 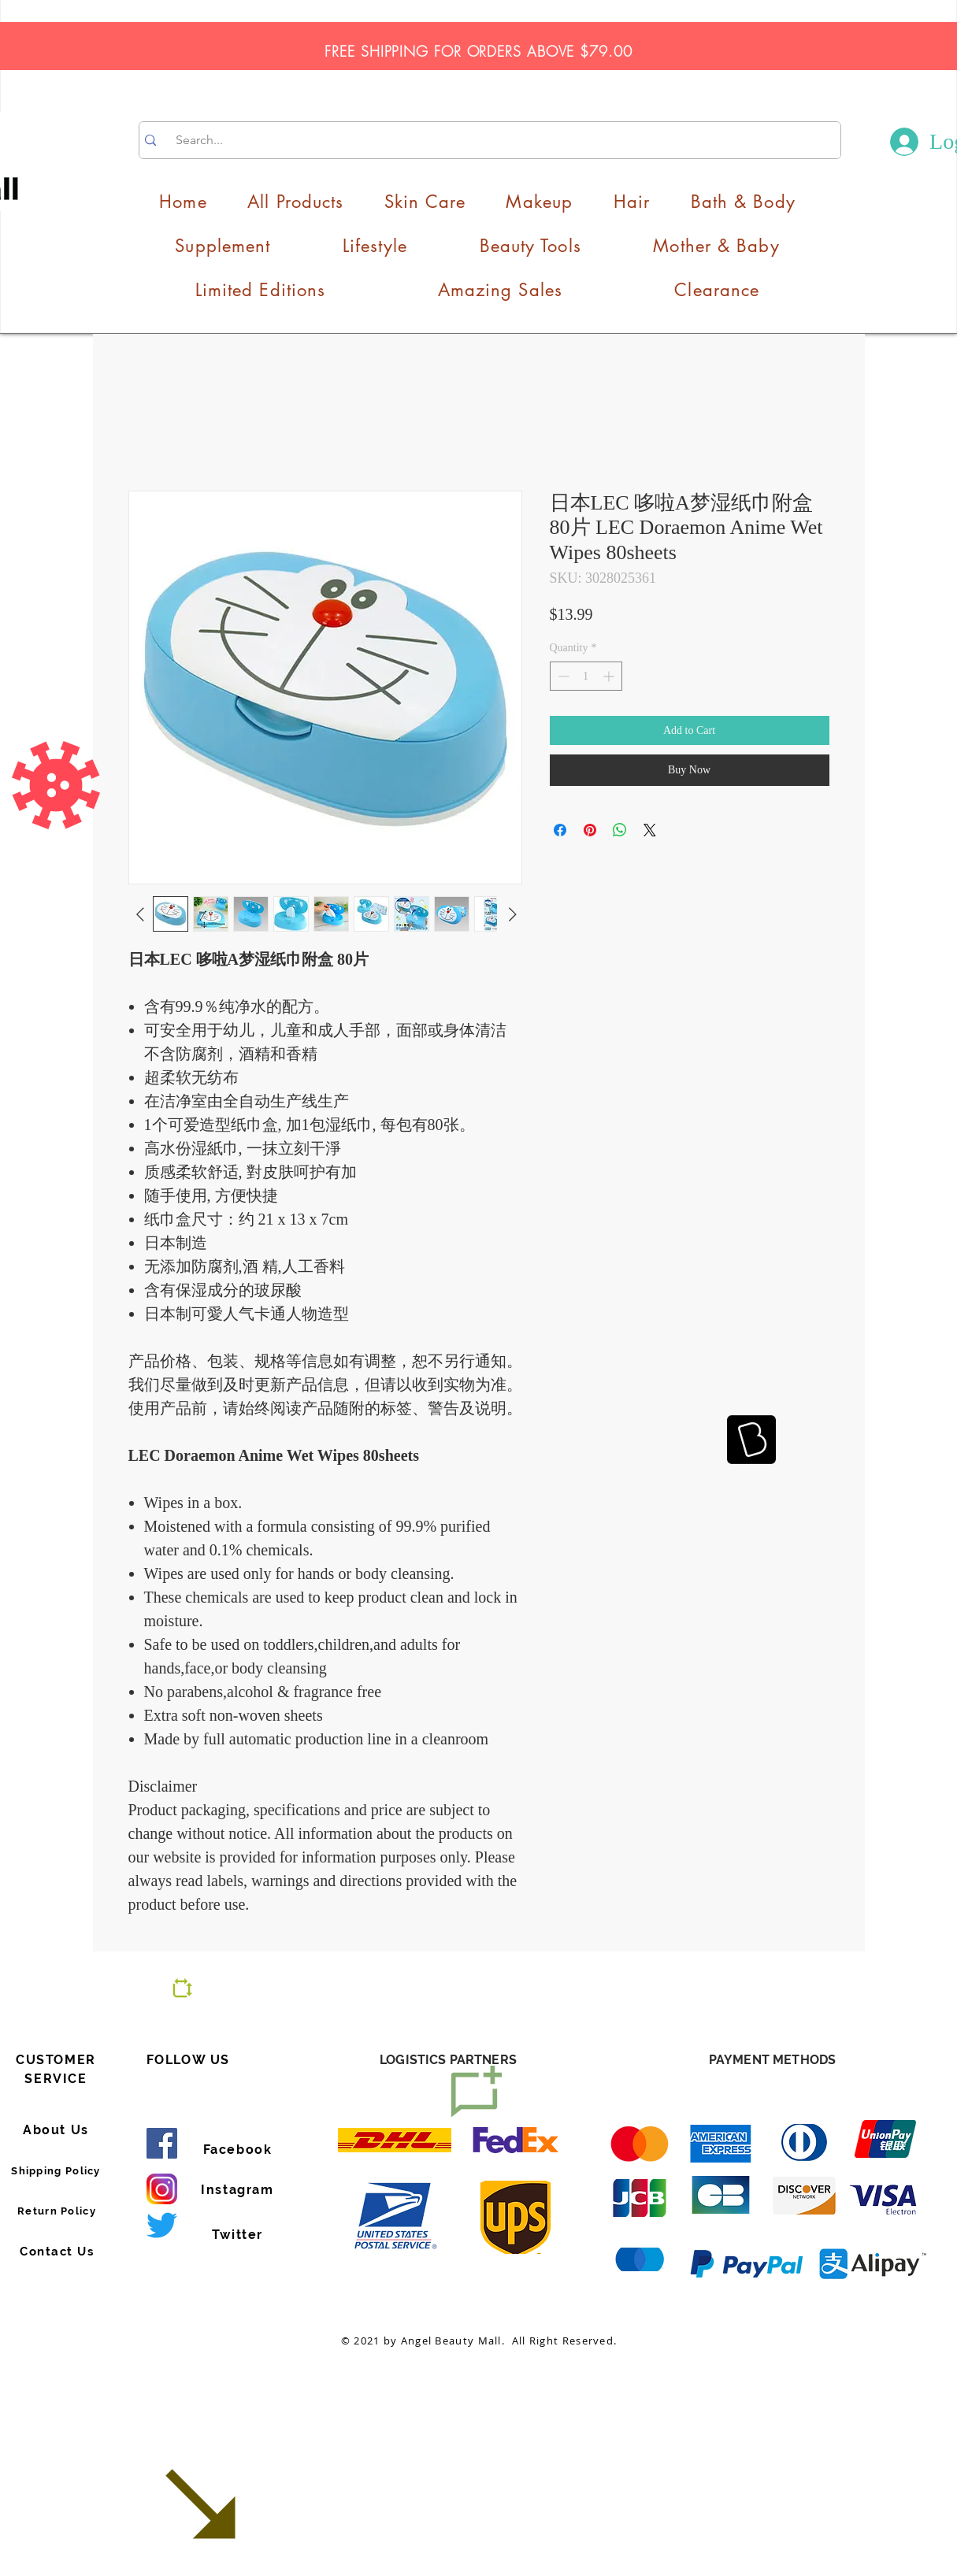 I want to click on open the BYJU'S learning app, so click(x=751, y=1440).